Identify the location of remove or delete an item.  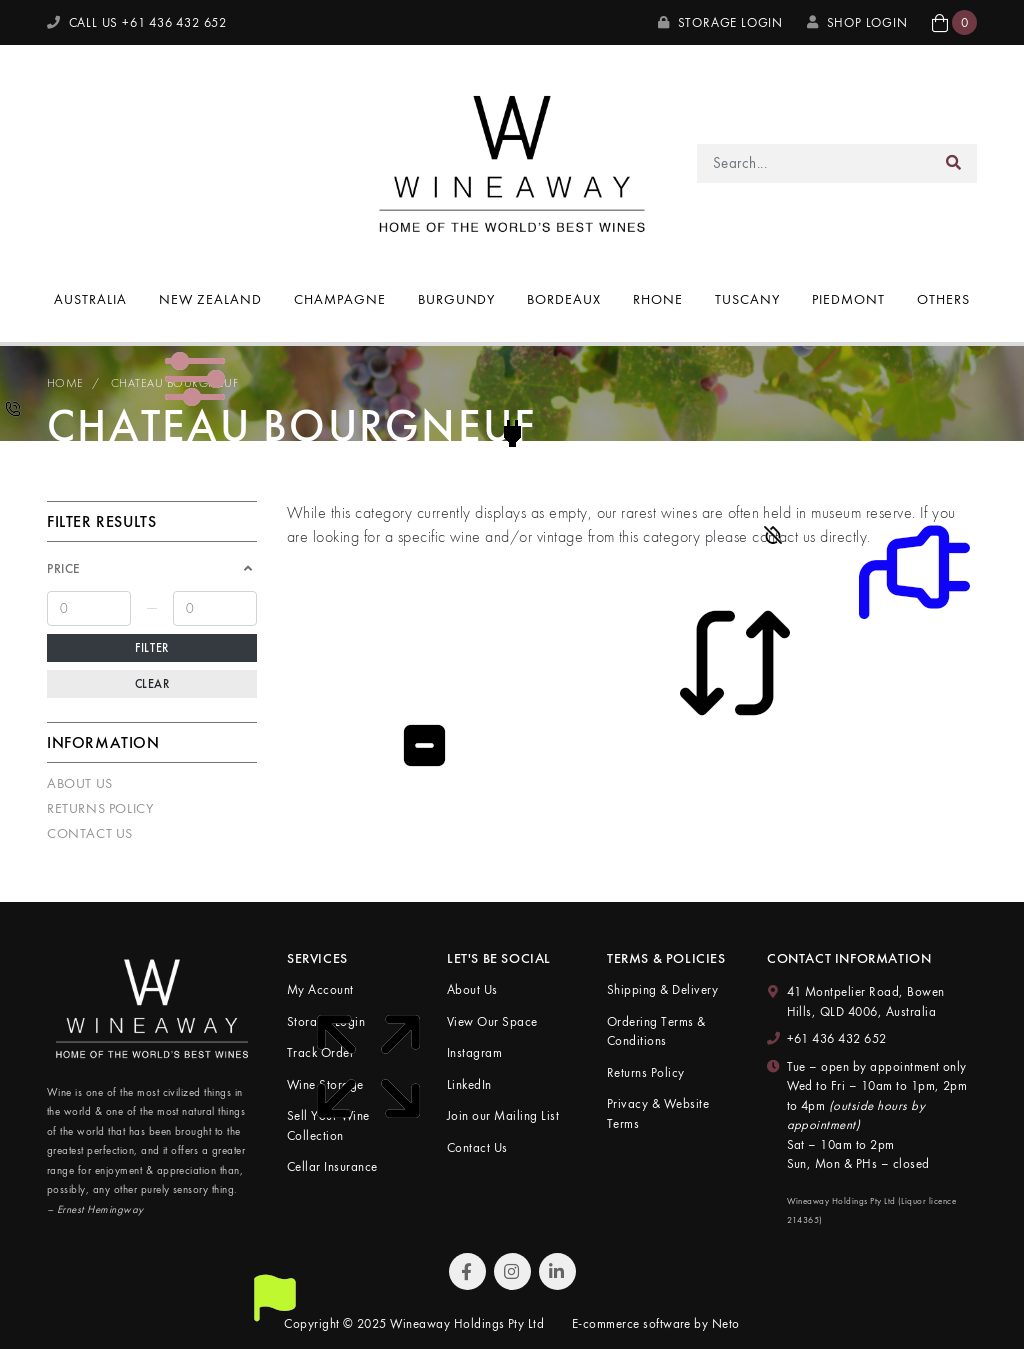
(424, 745).